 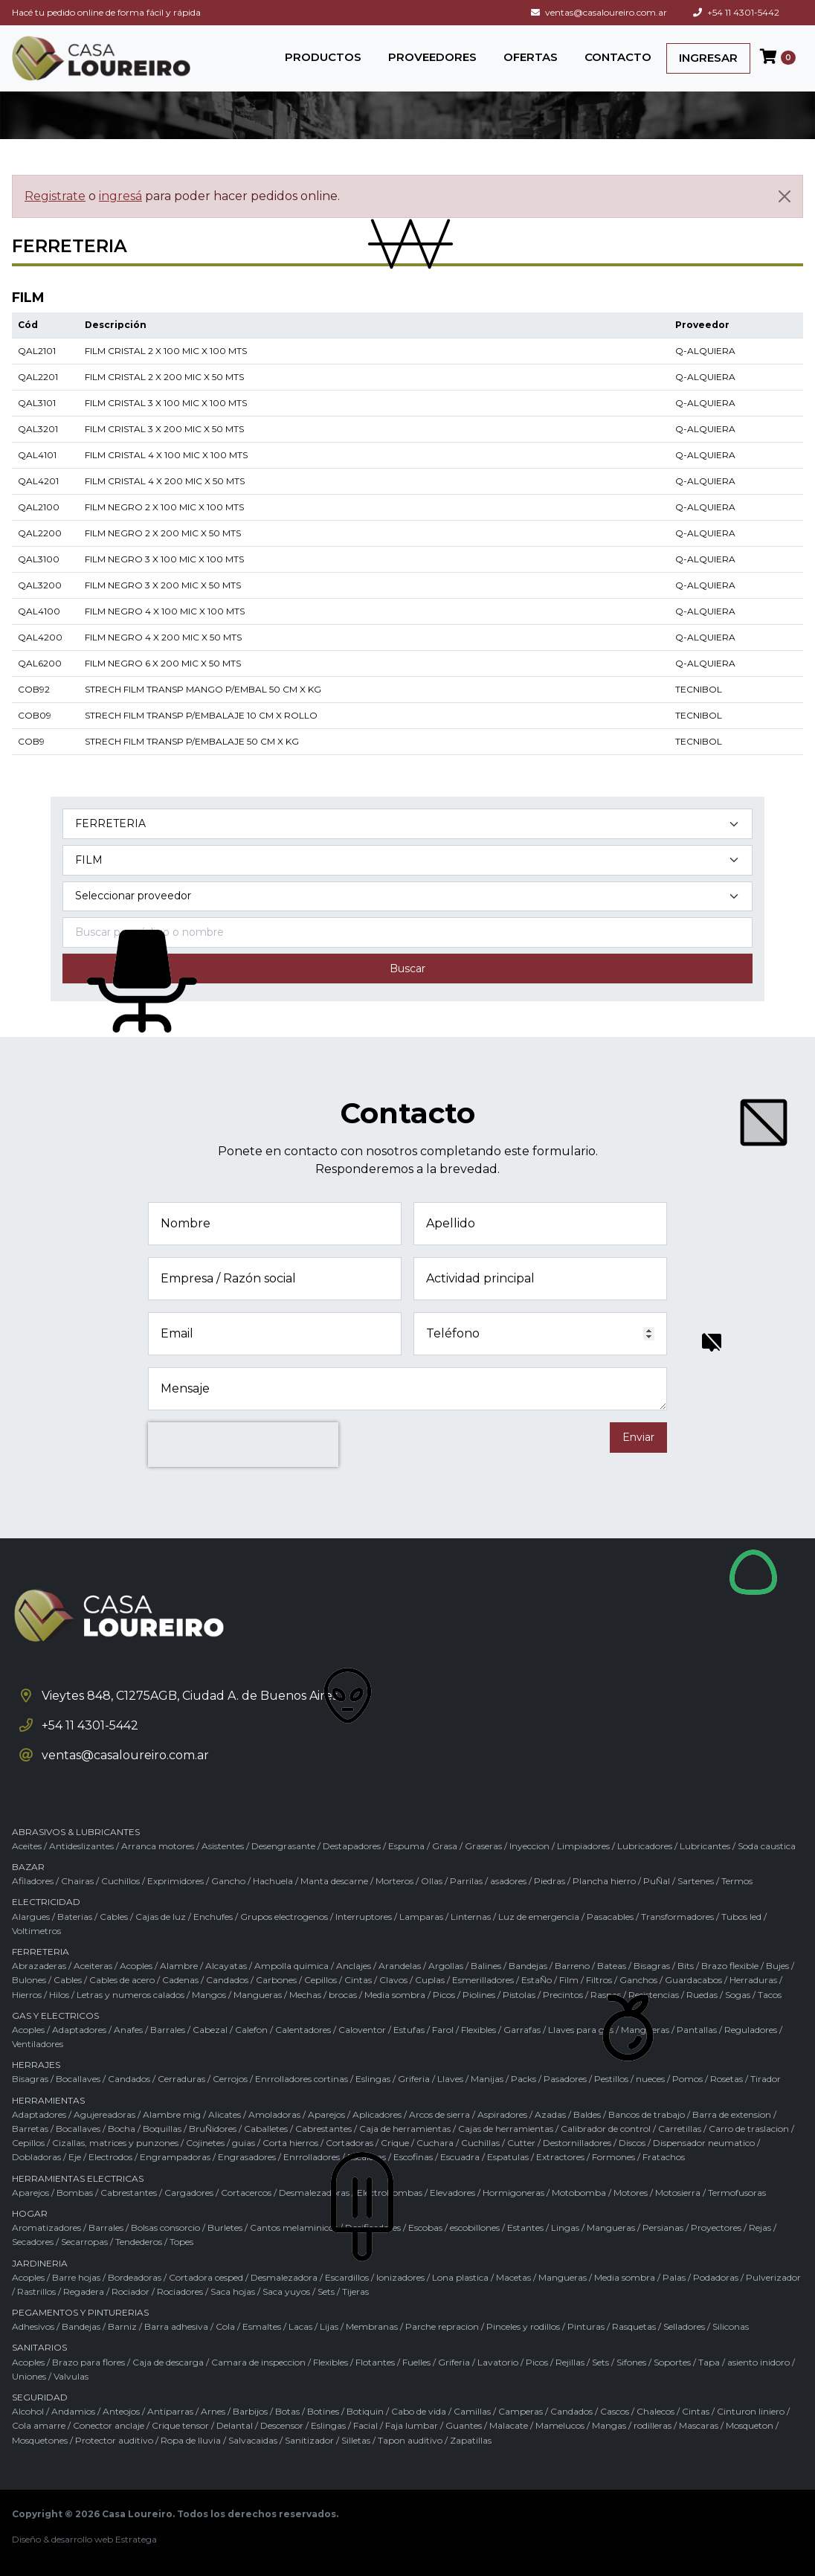 What do you see at coordinates (142, 981) in the screenshot?
I see `workspace or office settings` at bounding box center [142, 981].